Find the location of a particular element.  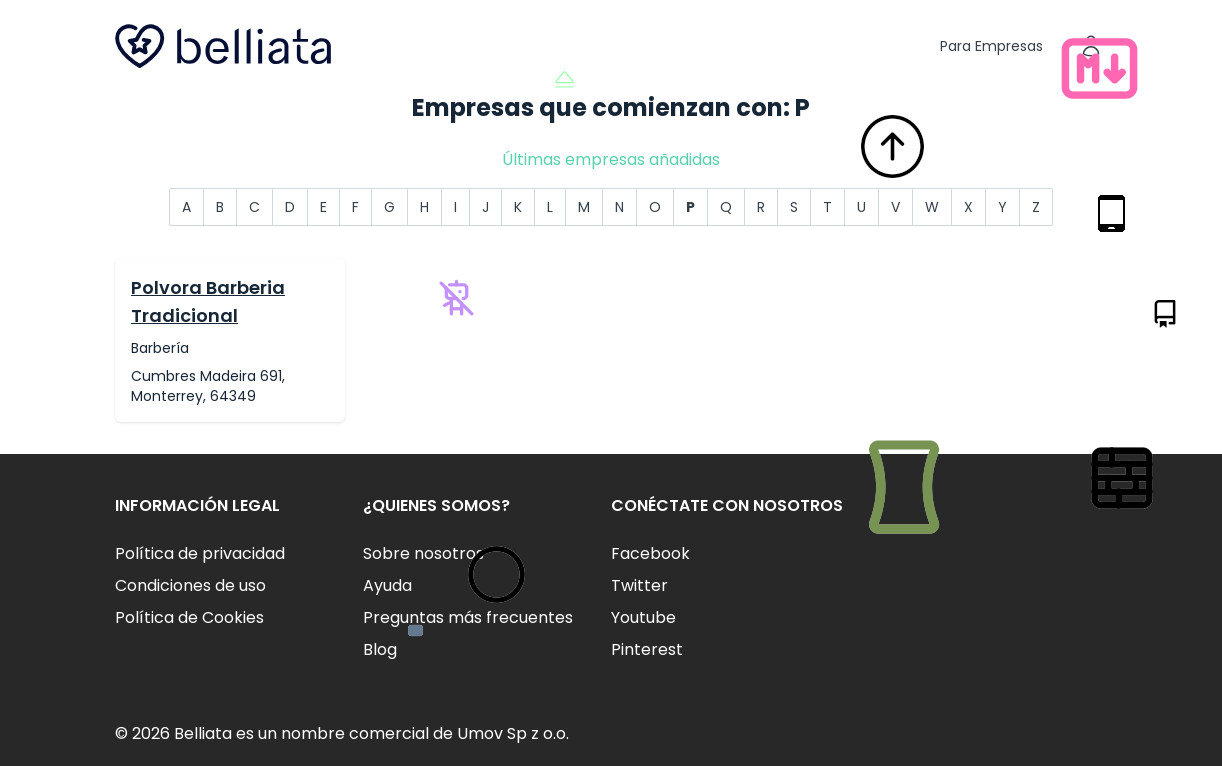

scroll to top of page is located at coordinates (892, 146).